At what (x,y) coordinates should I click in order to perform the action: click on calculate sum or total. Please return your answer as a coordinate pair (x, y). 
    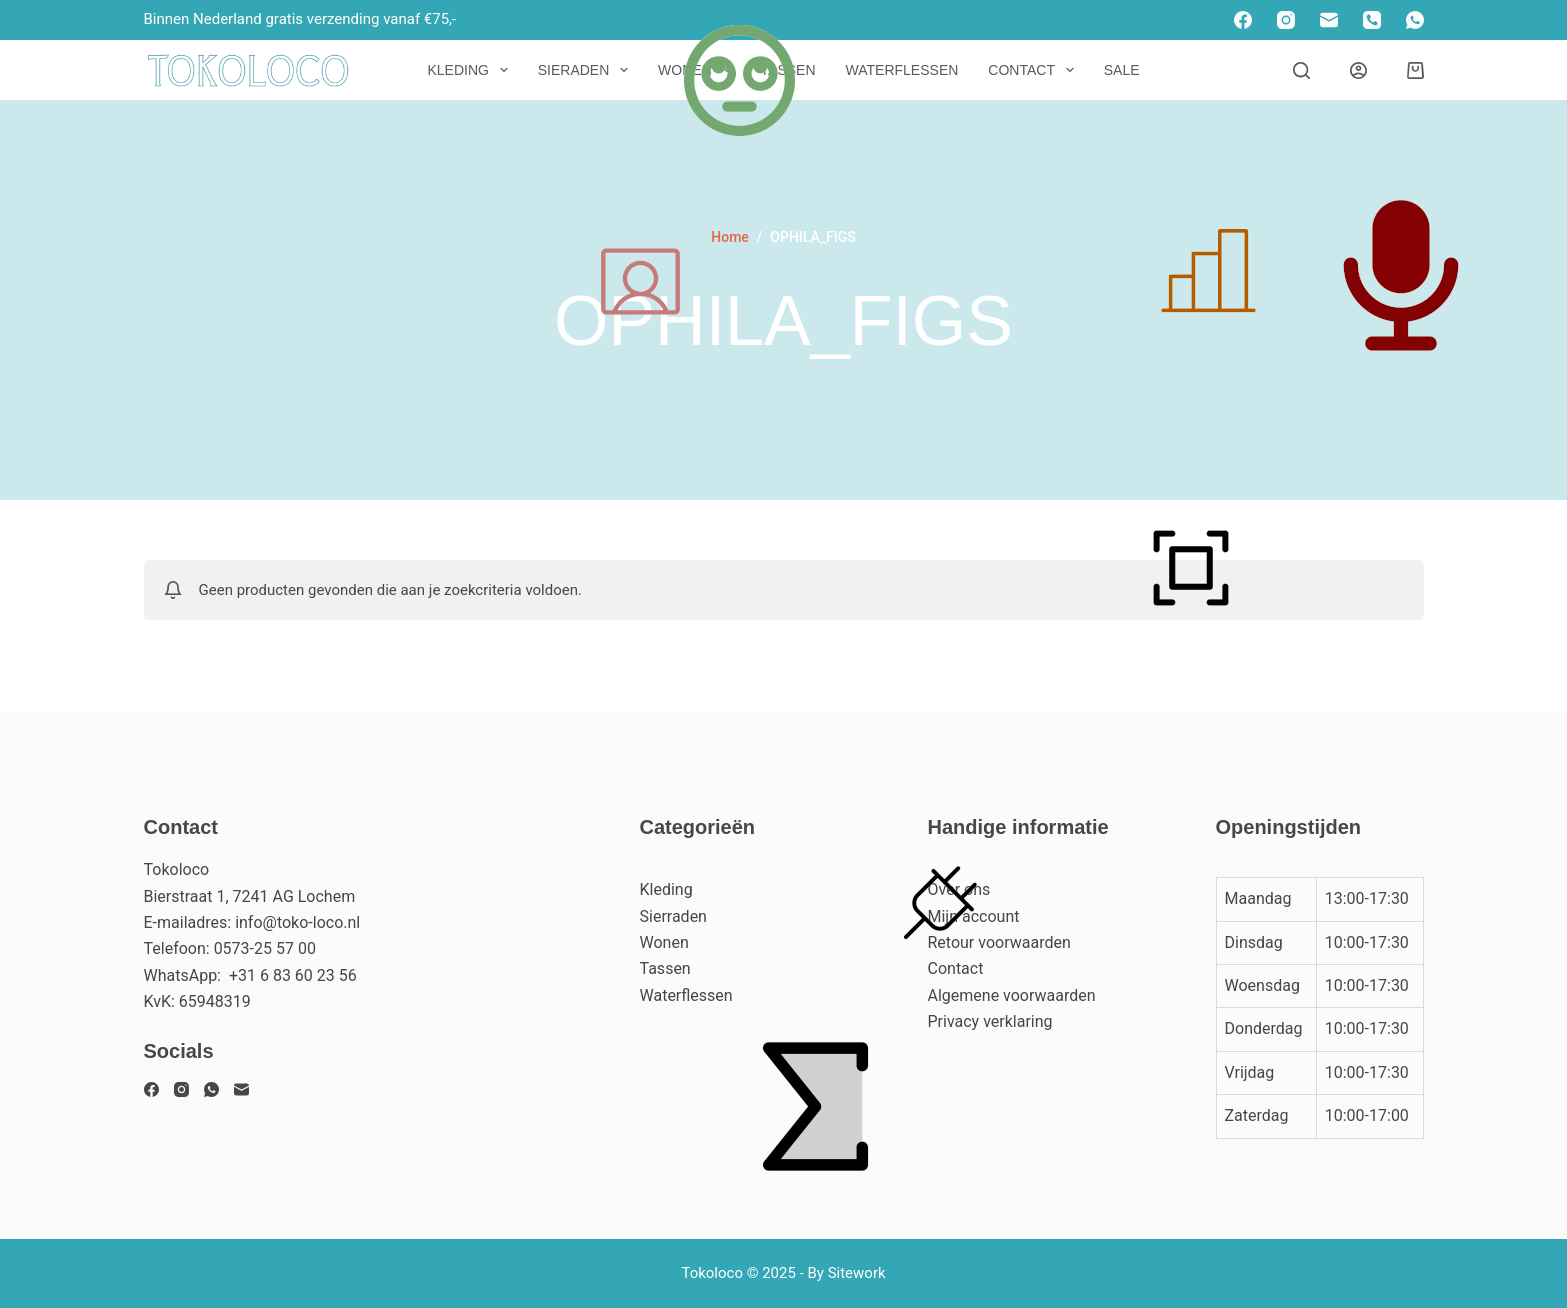
    Looking at the image, I should click on (815, 1106).